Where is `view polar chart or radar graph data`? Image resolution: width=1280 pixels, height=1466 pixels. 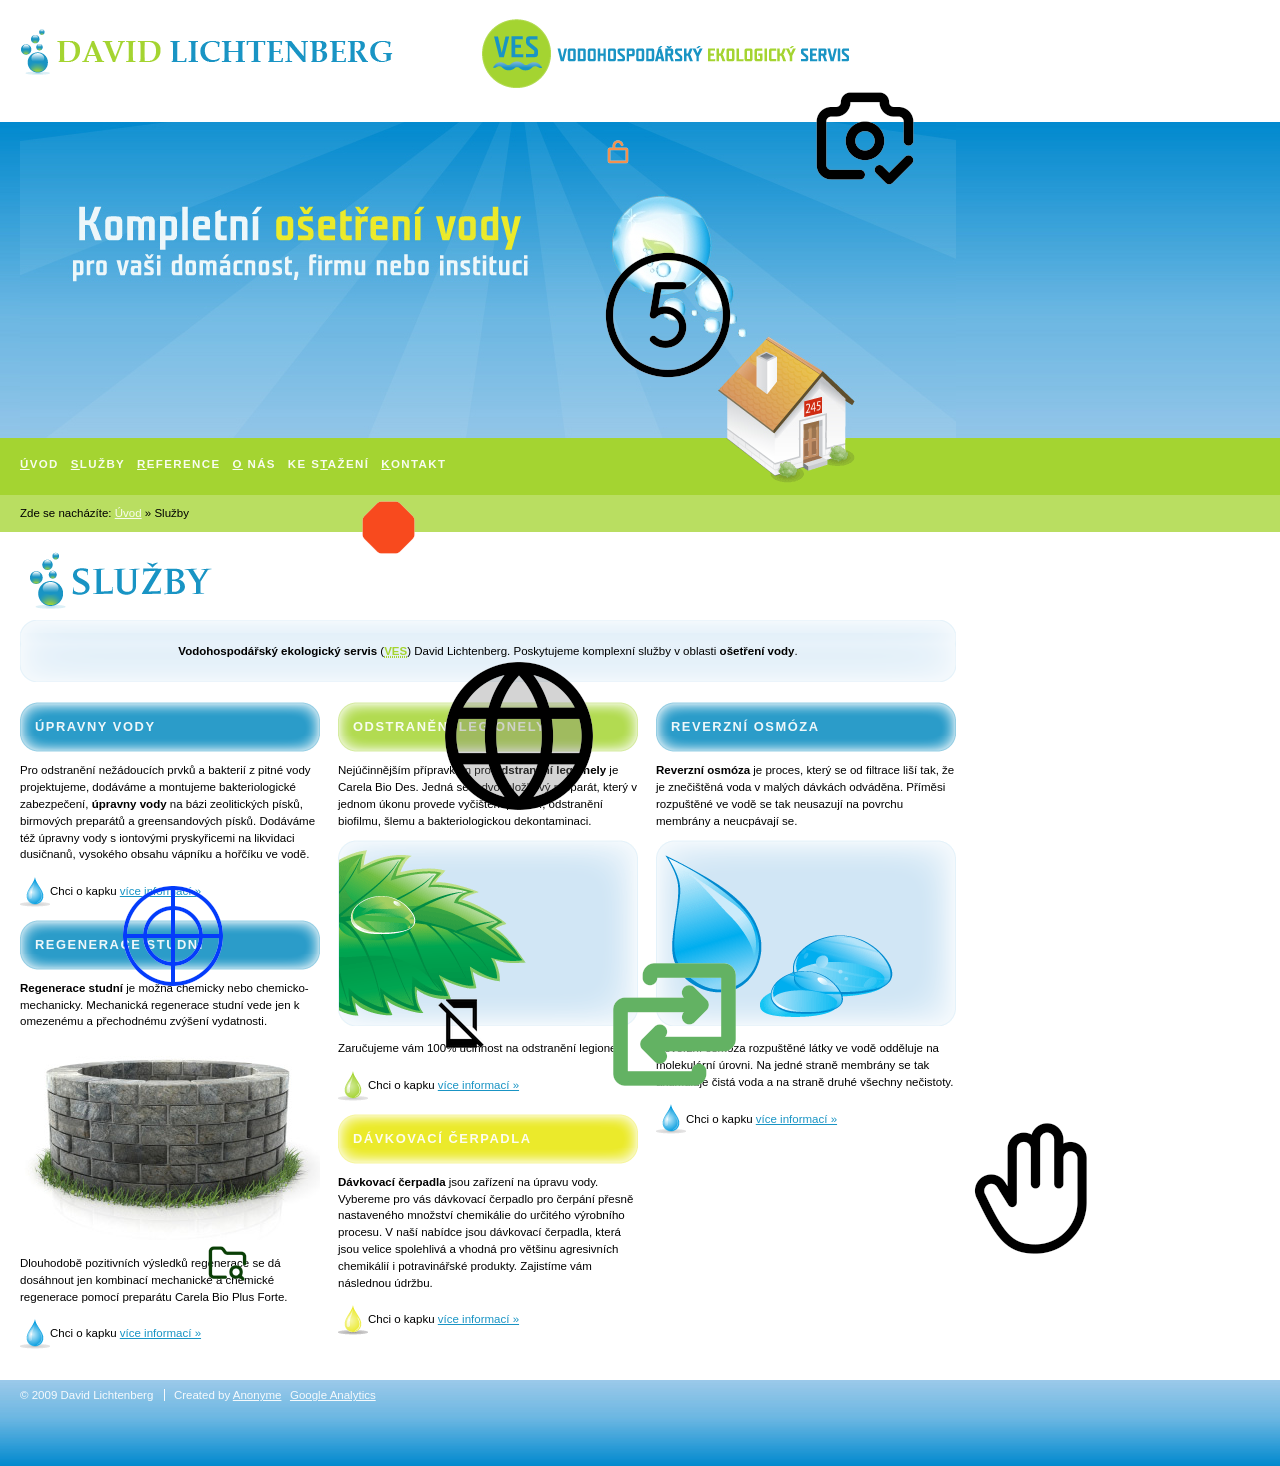 view polar chart or radar graph data is located at coordinates (173, 936).